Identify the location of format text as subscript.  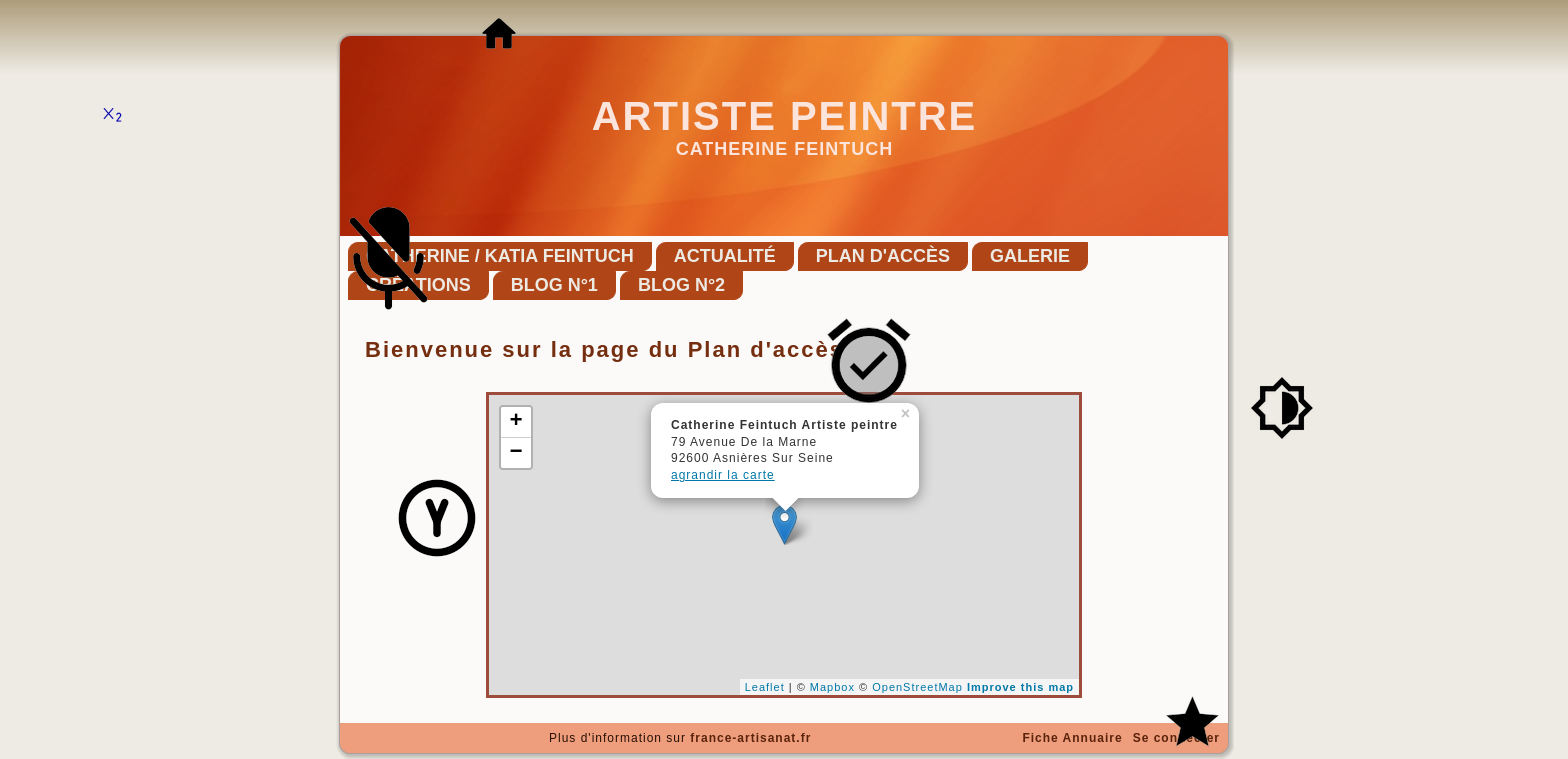
(111, 114).